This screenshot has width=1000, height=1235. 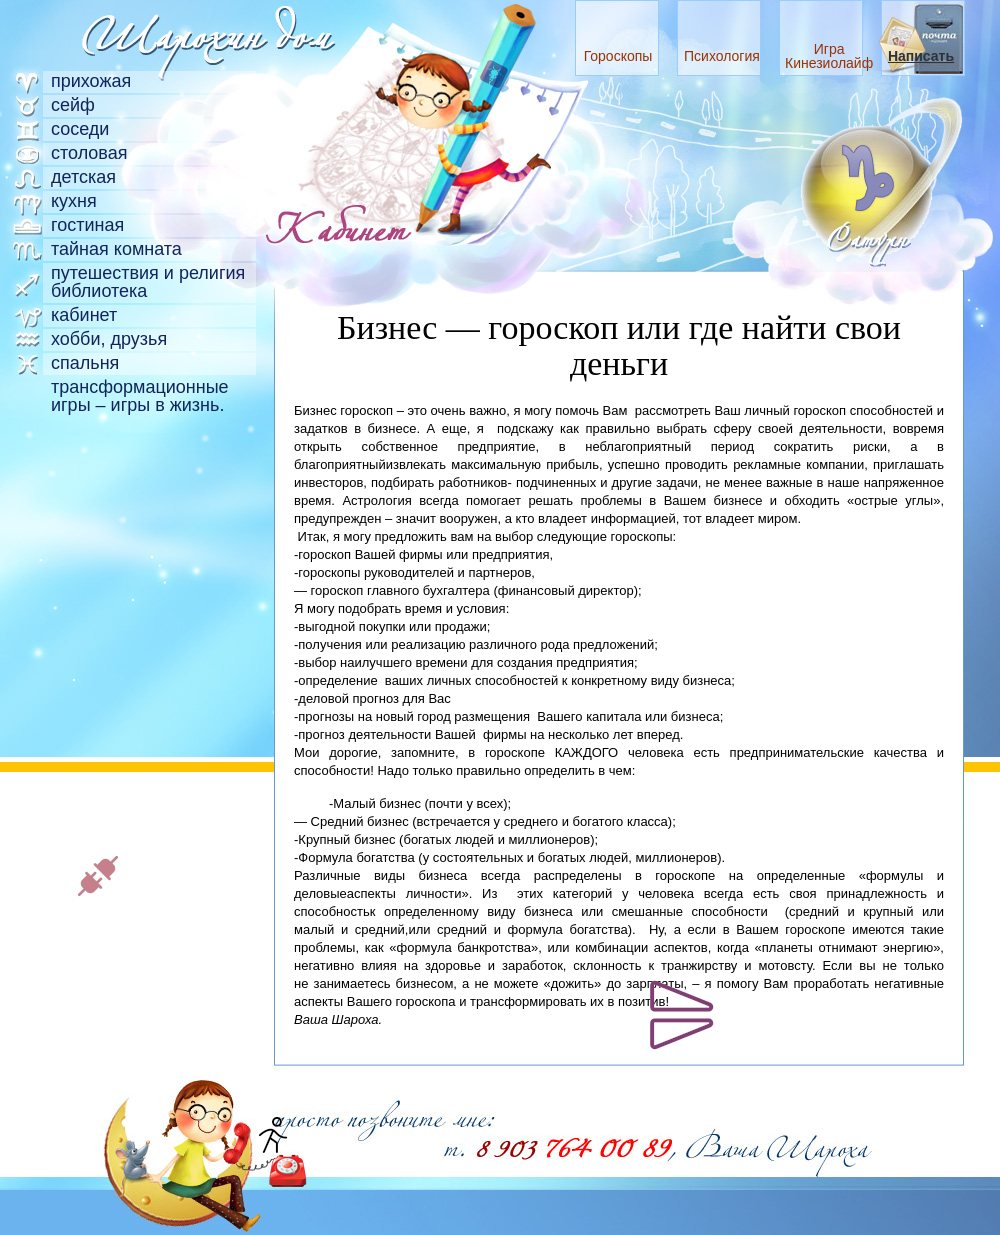 What do you see at coordinates (98, 876) in the screenshot?
I see `connect or establish a connection` at bounding box center [98, 876].